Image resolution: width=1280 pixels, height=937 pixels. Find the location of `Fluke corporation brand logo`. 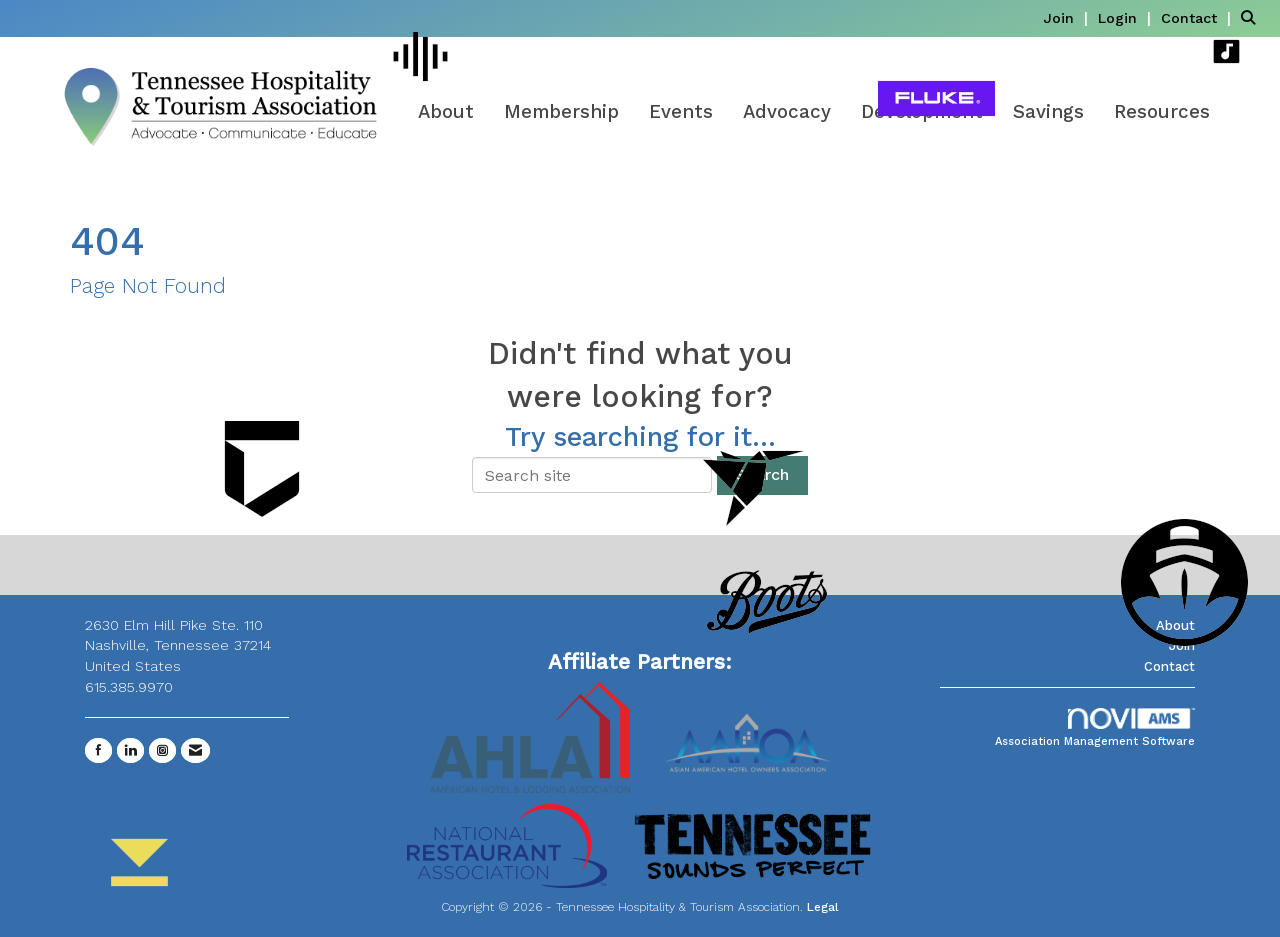

Fluke corporation brand logo is located at coordinates (936, 98).